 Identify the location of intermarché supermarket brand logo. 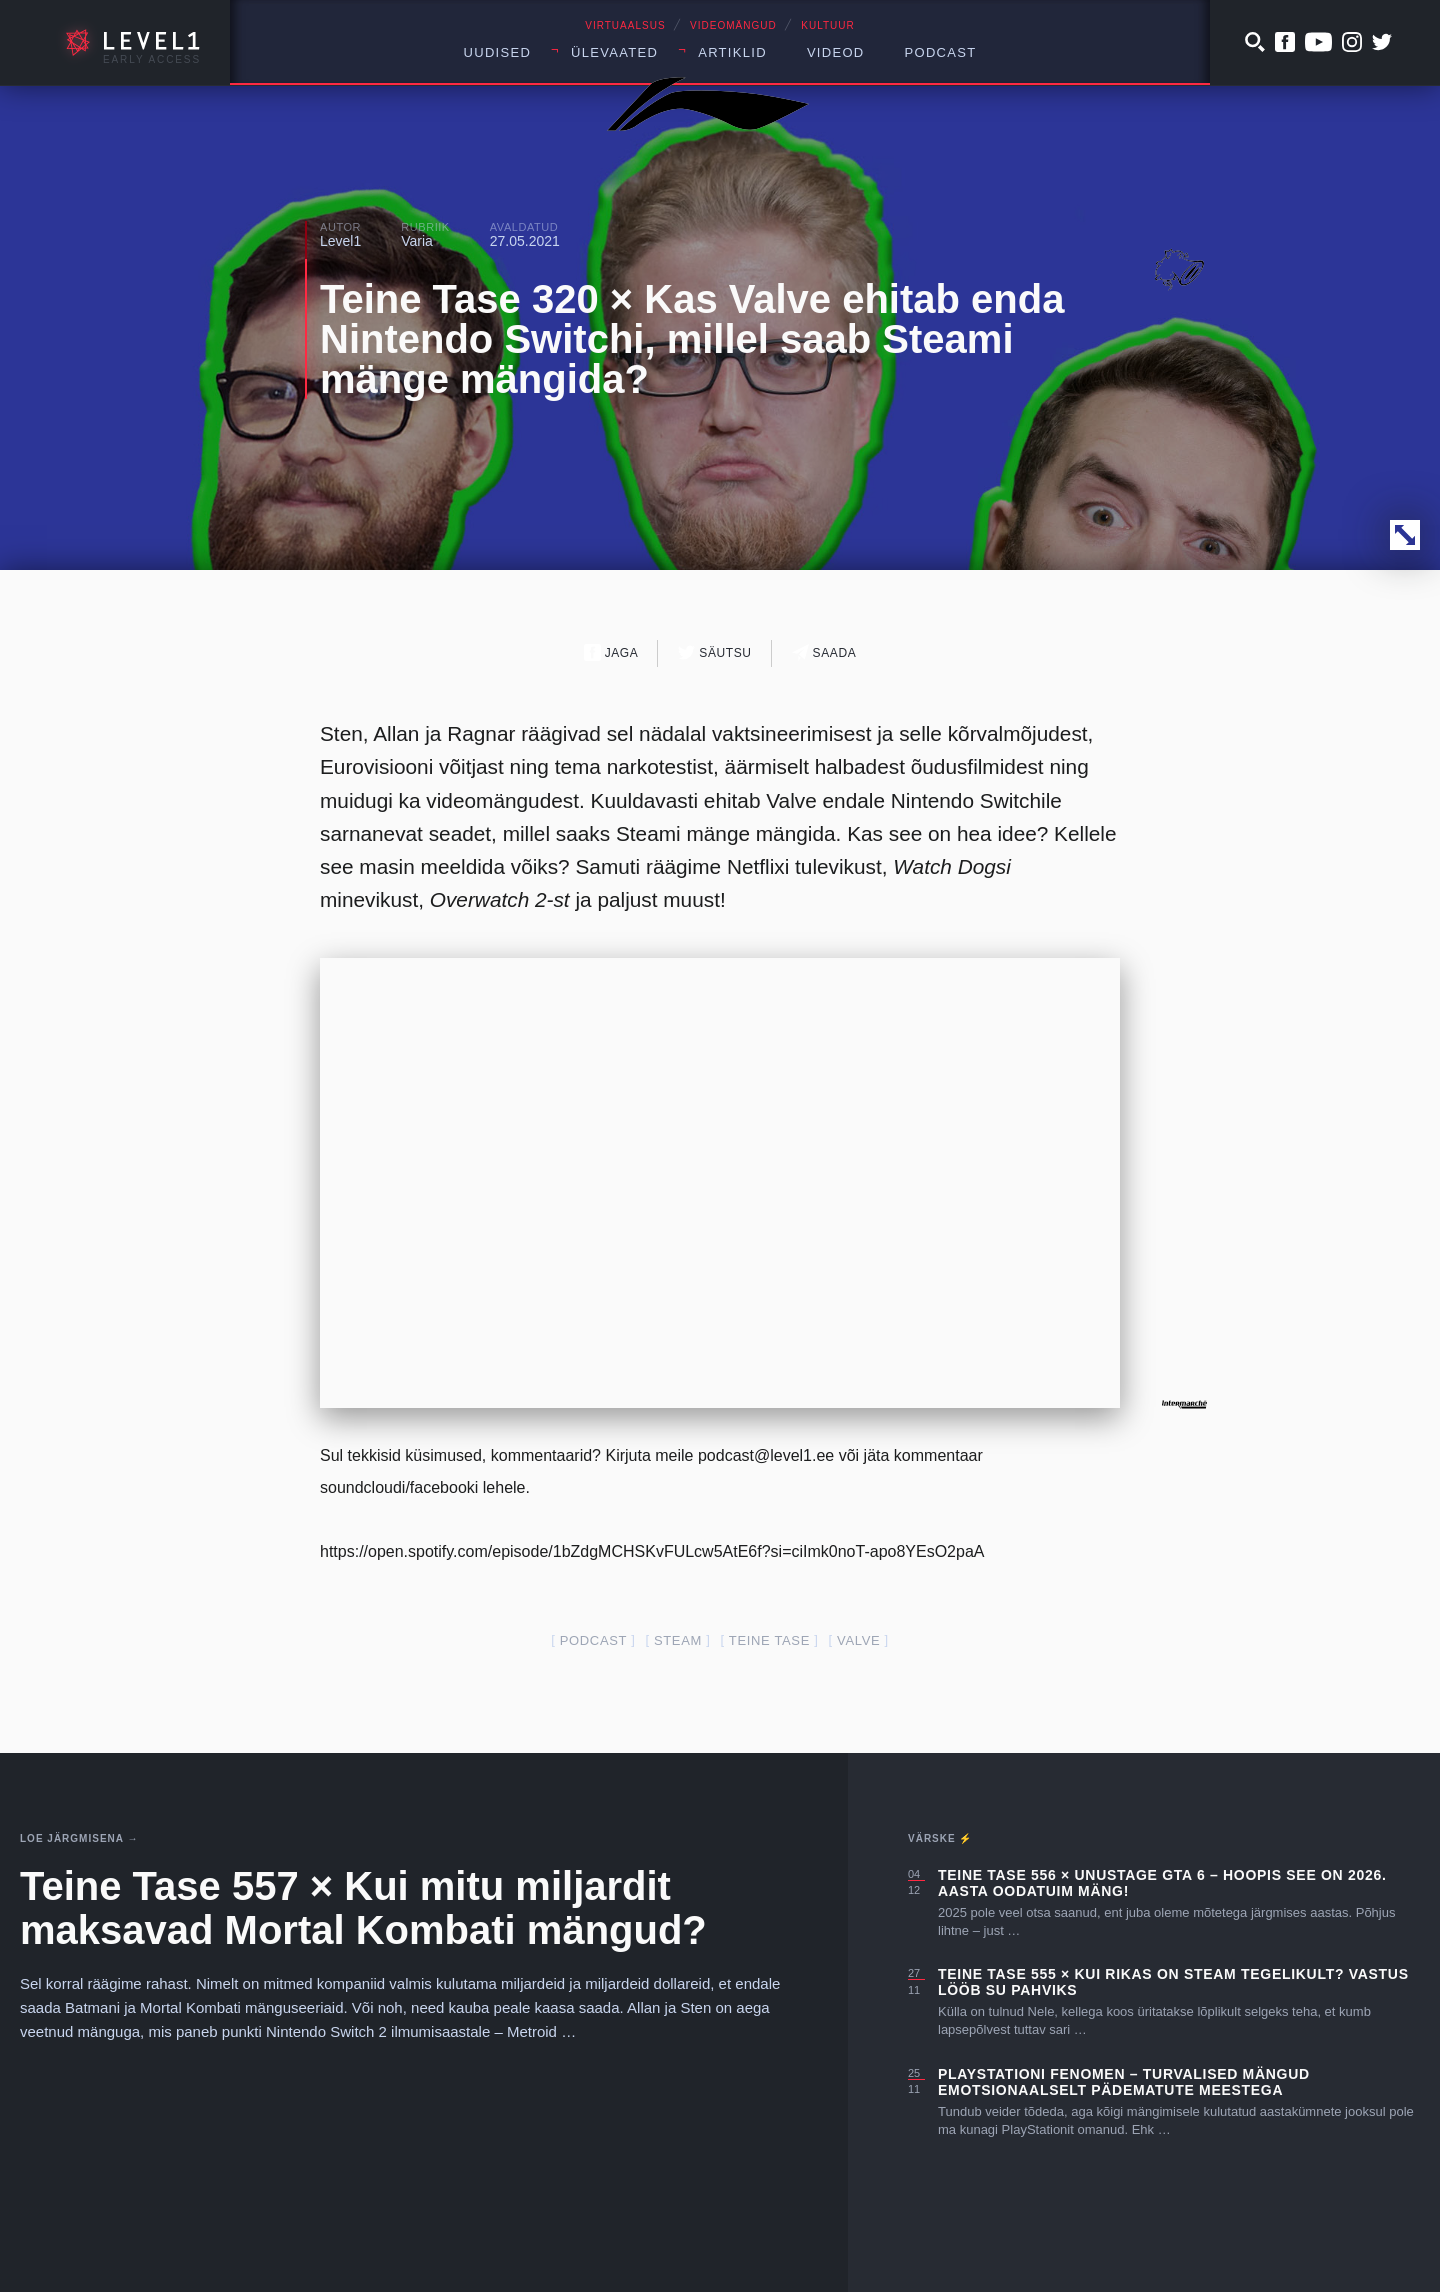
(1184, 1404).